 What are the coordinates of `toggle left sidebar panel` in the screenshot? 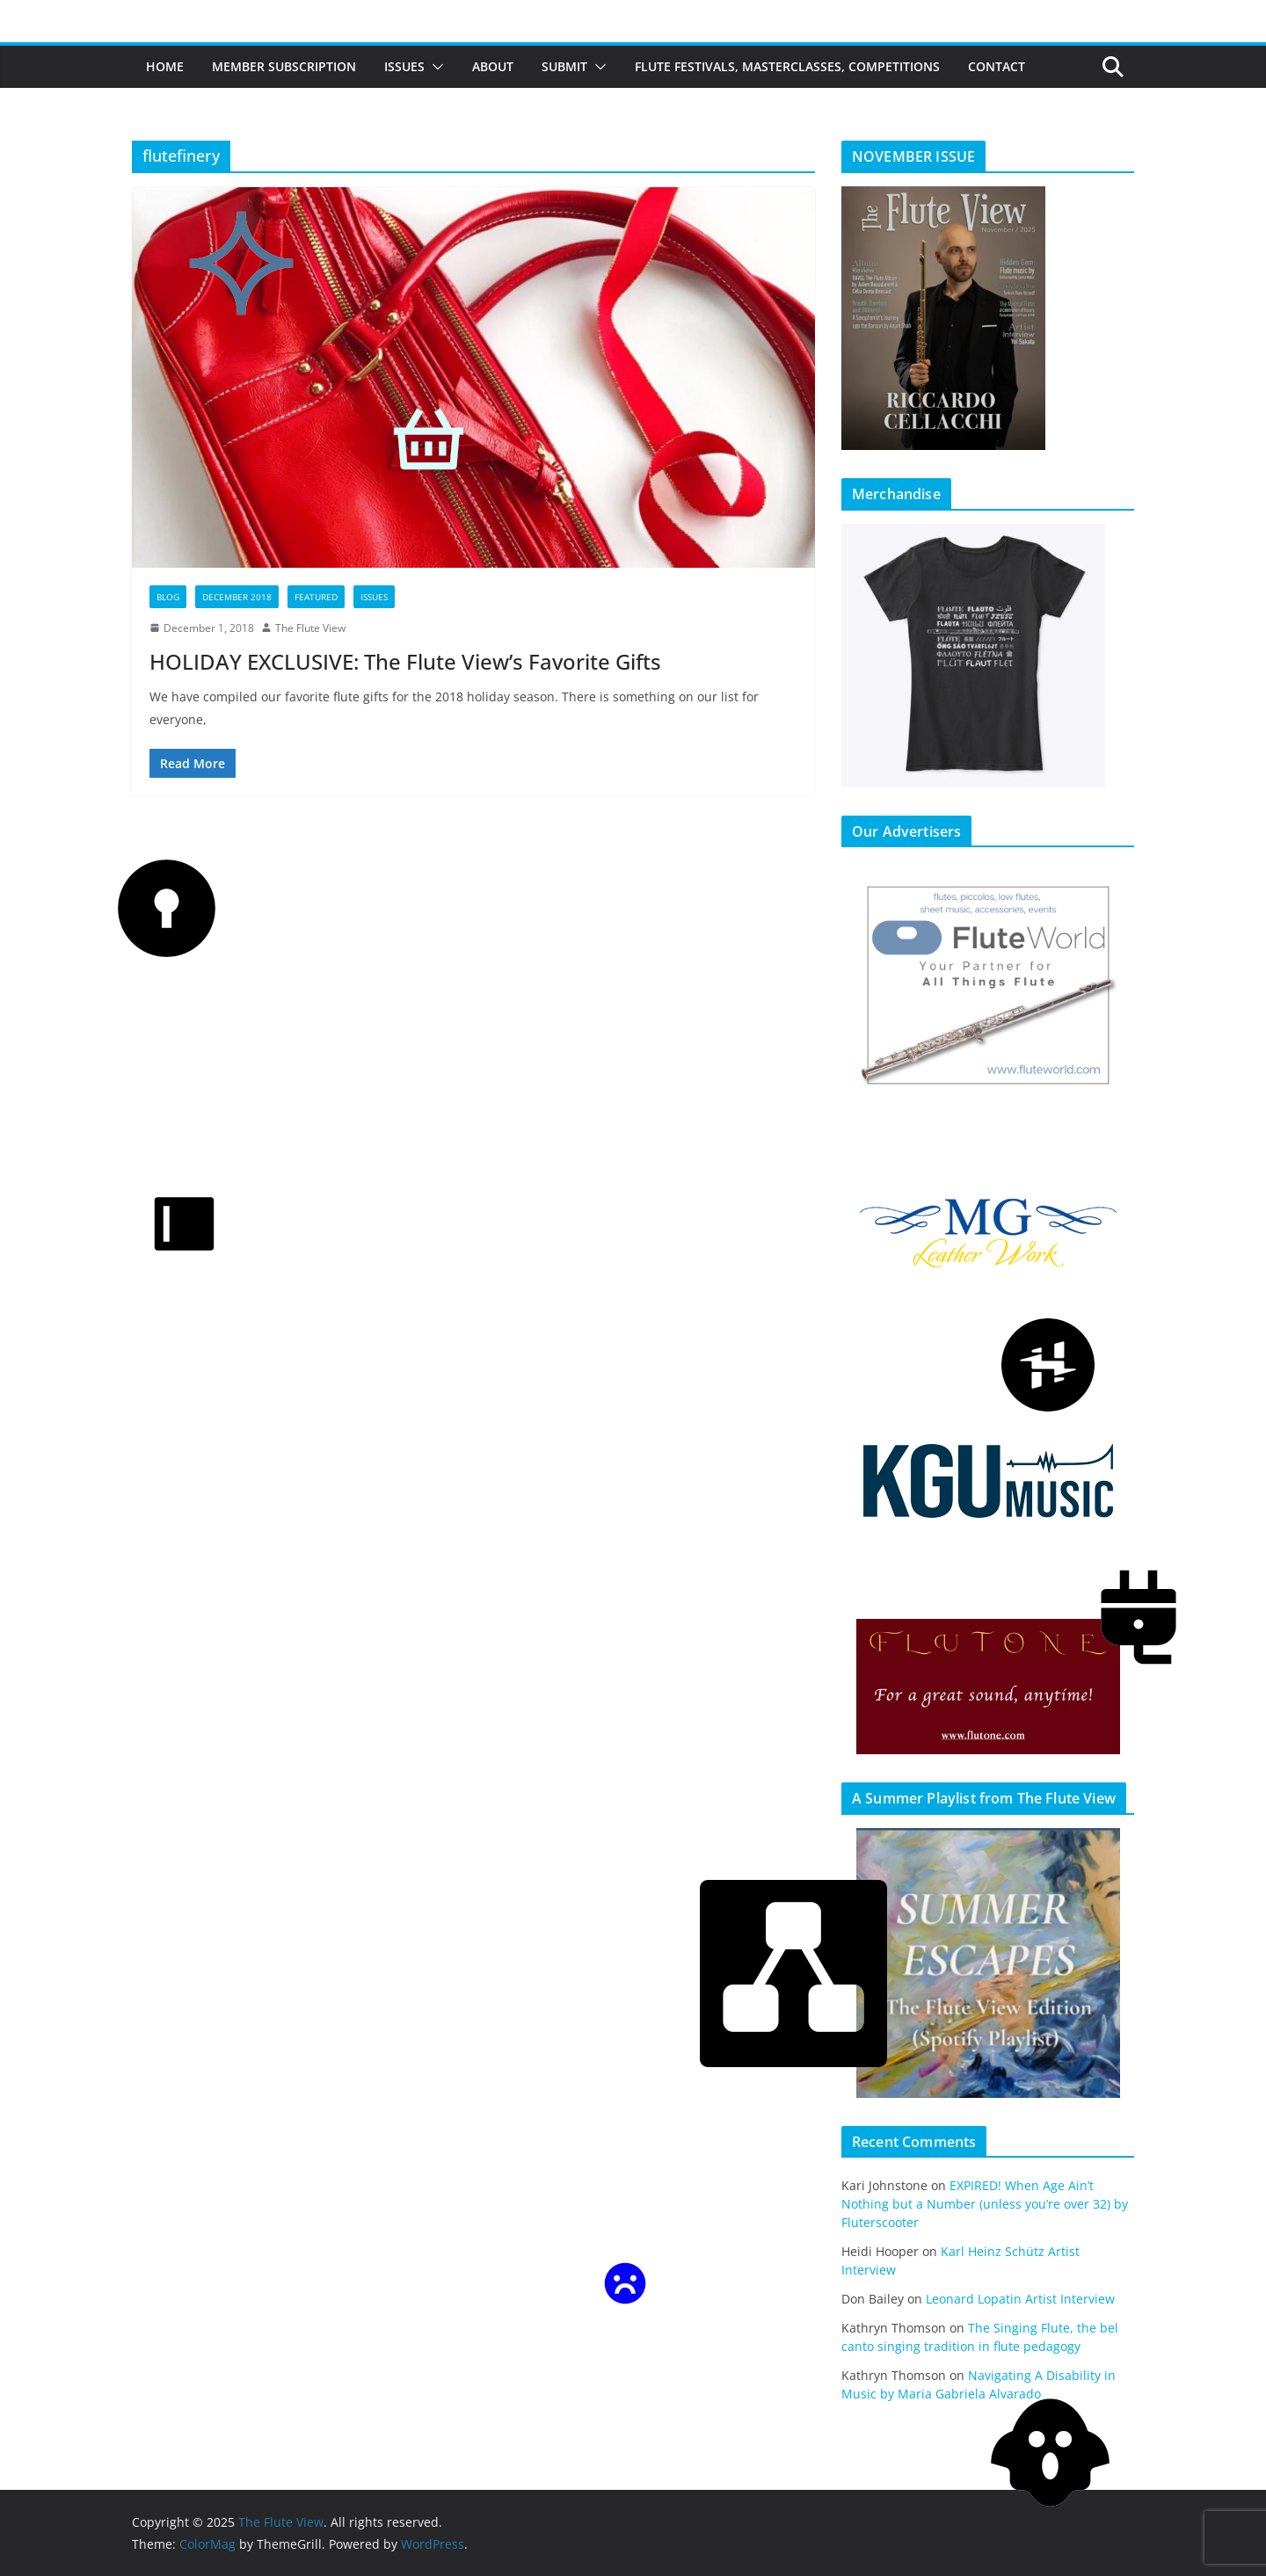 It's located at (184, 1223).